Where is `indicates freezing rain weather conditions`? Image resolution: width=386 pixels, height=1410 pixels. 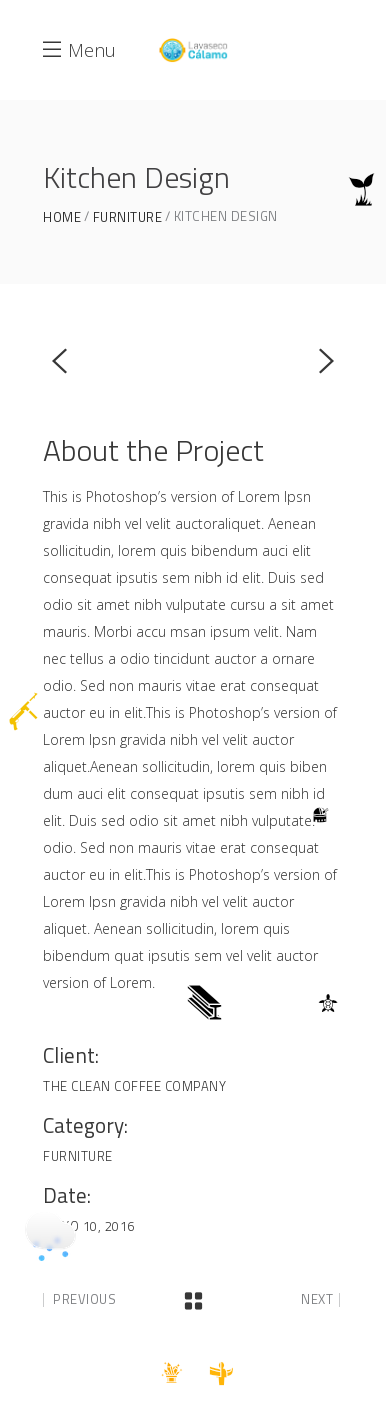
indicates freezing rain weather conditions is located at coordinates (50, 1235).